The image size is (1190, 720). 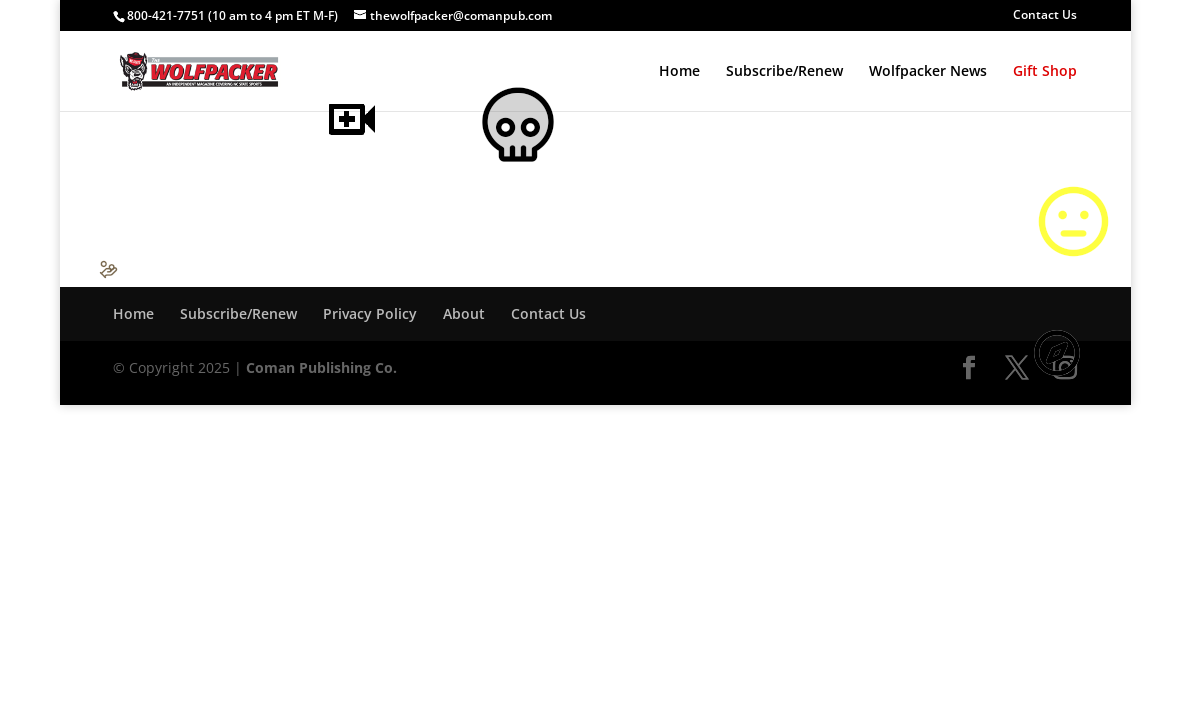 What do you see at coordinates (518, 126) in the screenshot?
I see `indicates danger or fatal error` at bounding box center [518, 126].